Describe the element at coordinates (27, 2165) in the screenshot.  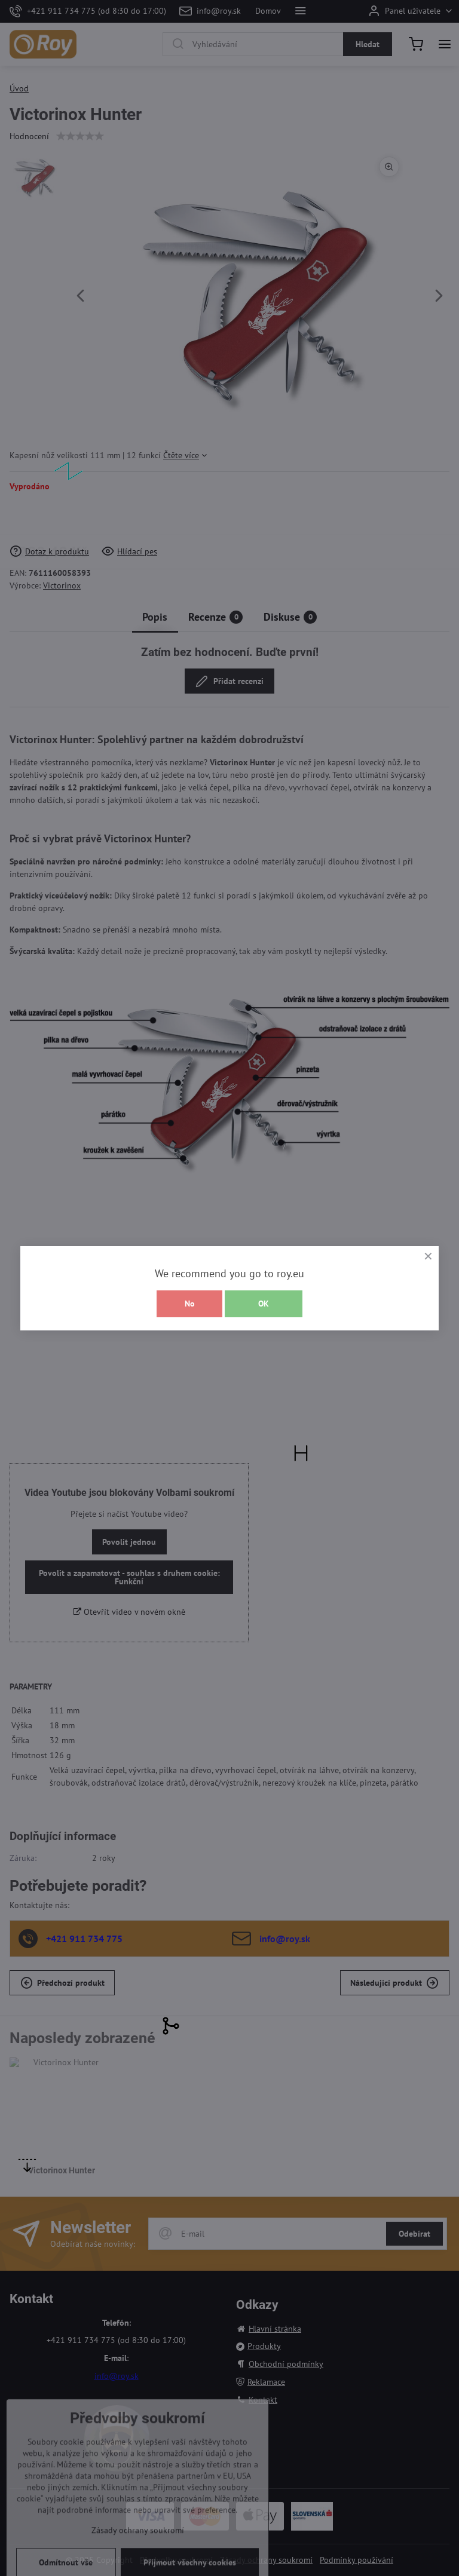
I see `expand collapsed content below` at that location.